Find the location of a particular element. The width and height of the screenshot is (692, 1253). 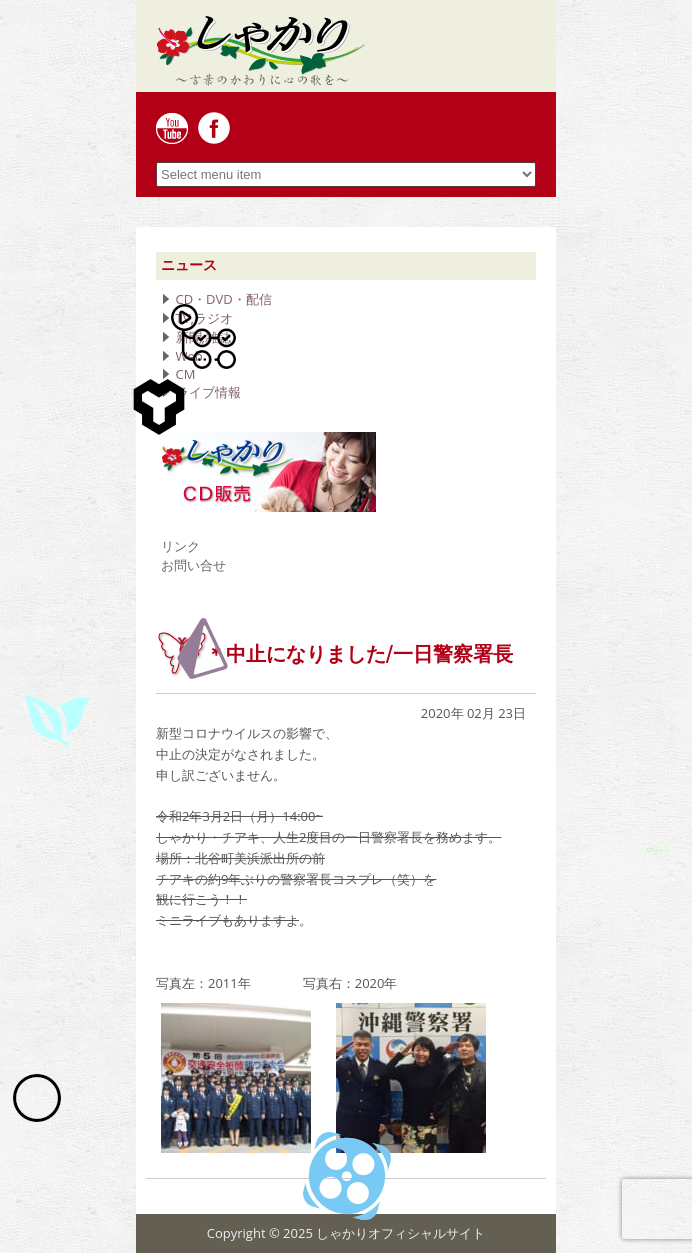

codefresh logo - a CI/CD platform for kubernetes deployments is located at coordinates (57, 720).